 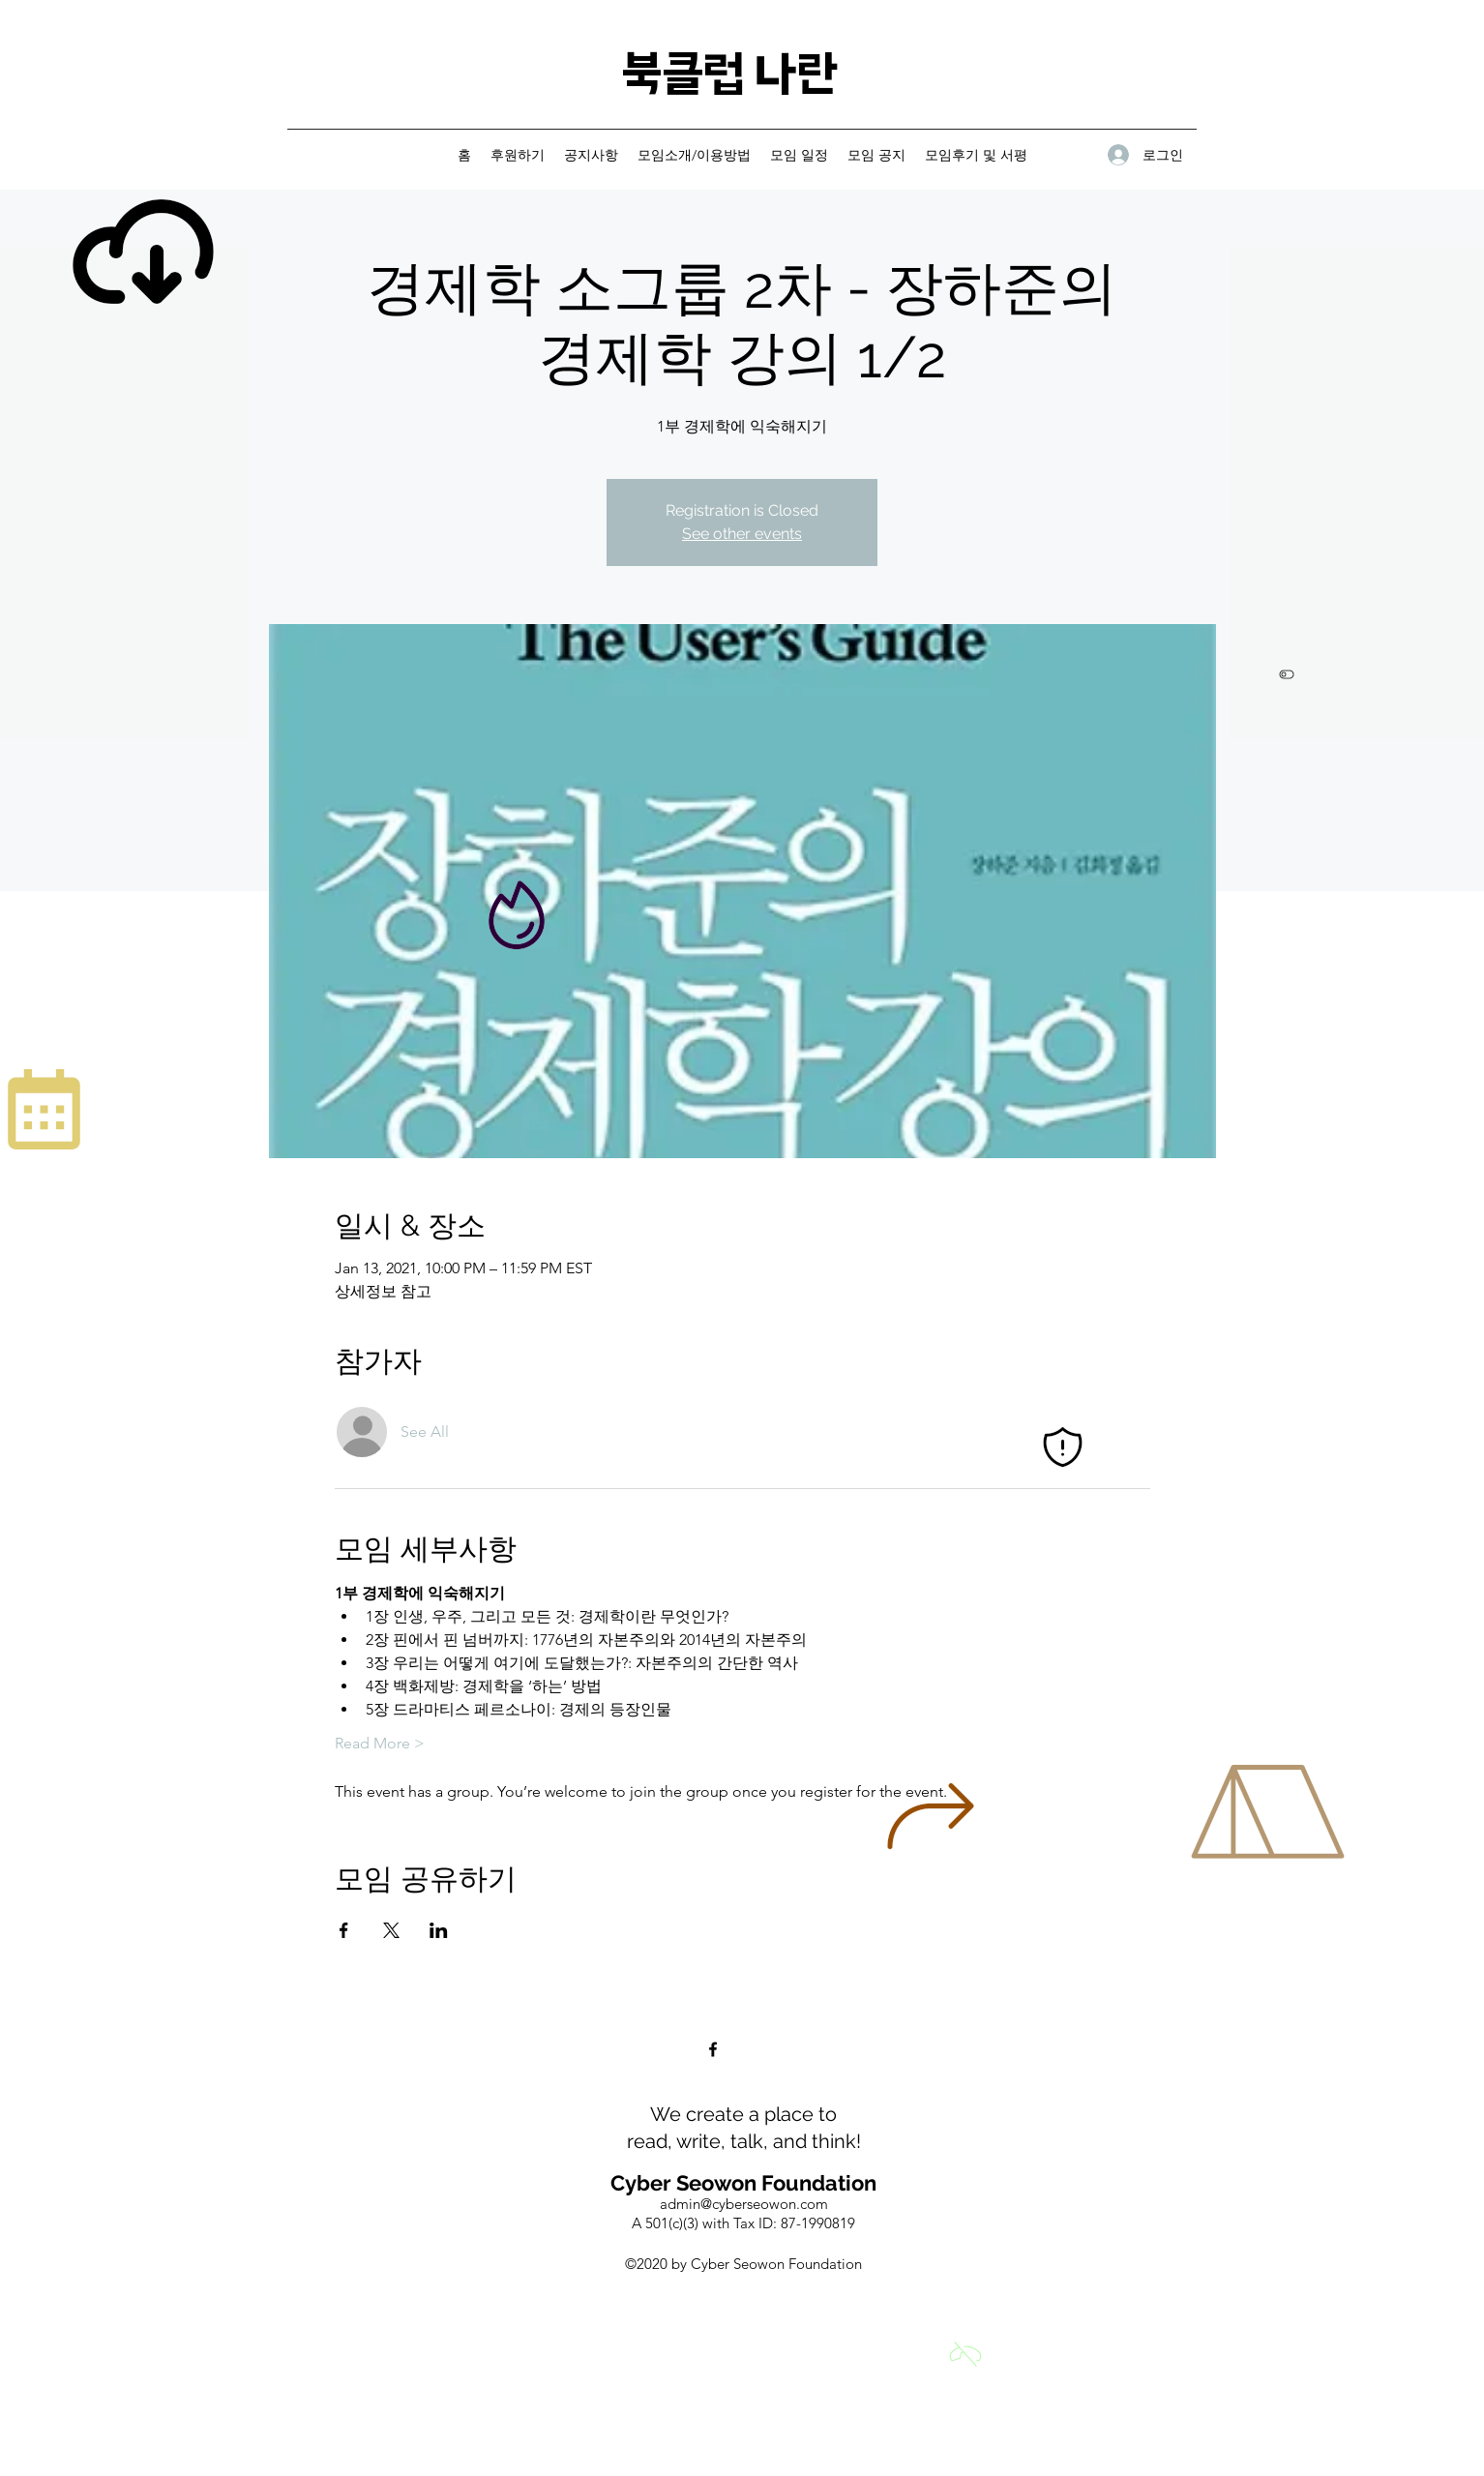 What do you see at coordinates (931, 1816) in the screenshot?
I see `share or forward content` at bounding box center [931, 1816].